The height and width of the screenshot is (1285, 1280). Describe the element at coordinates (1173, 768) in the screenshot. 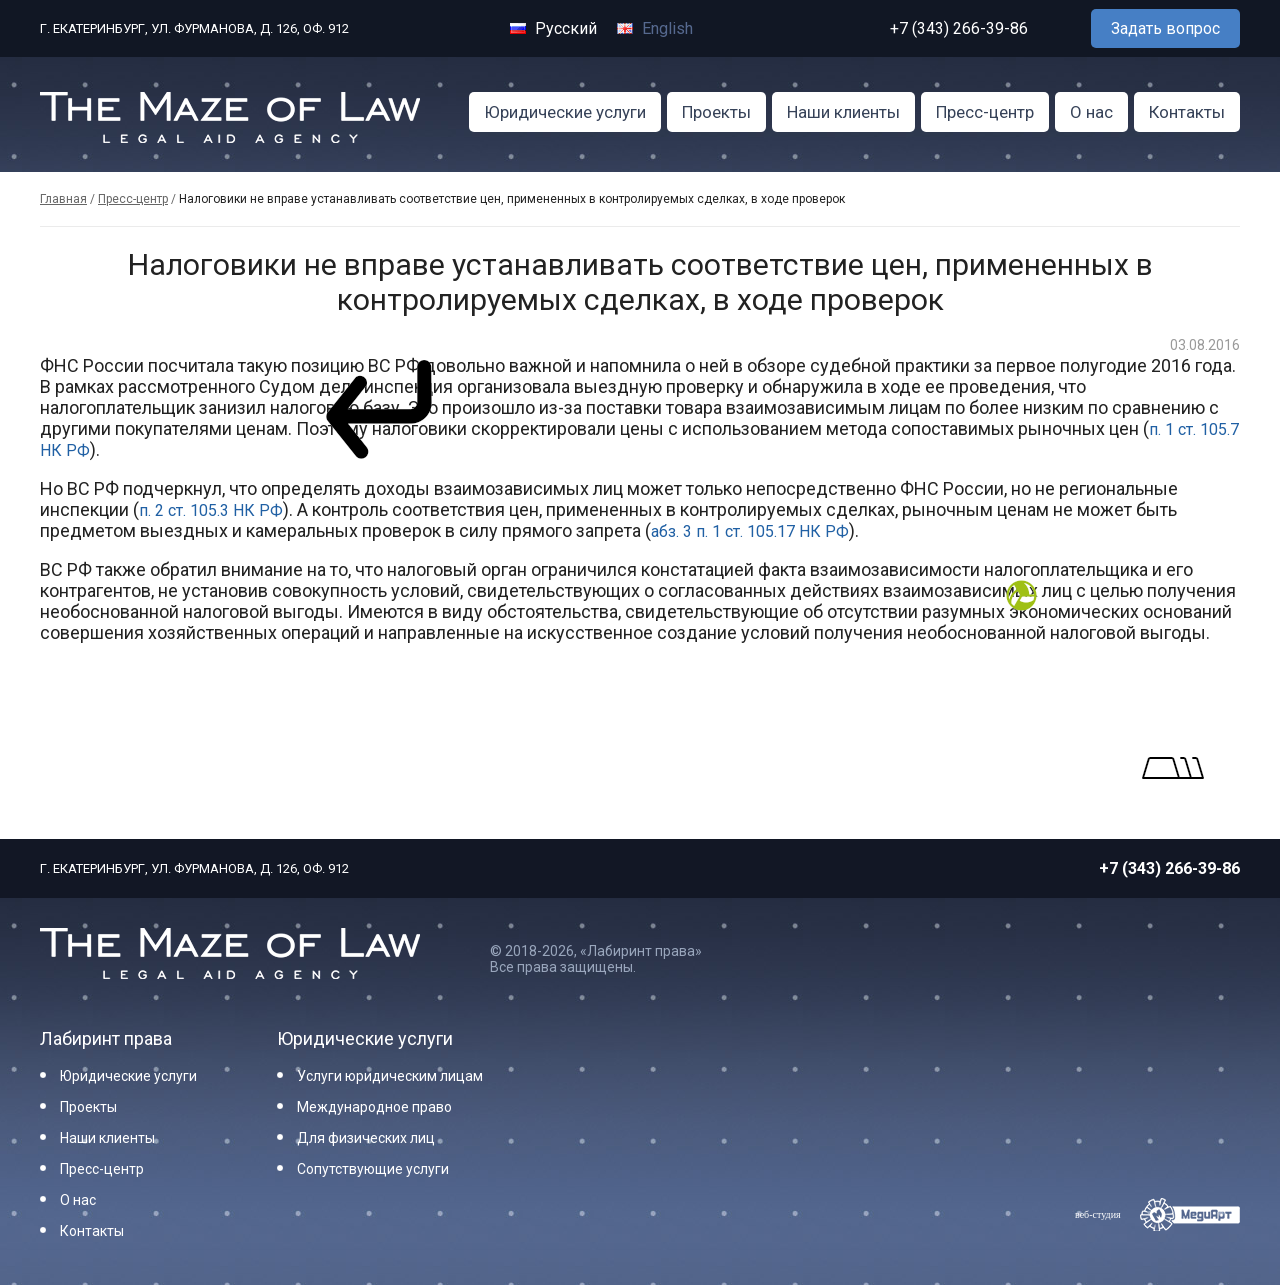

I see `switch between open browser tabs` at that location.